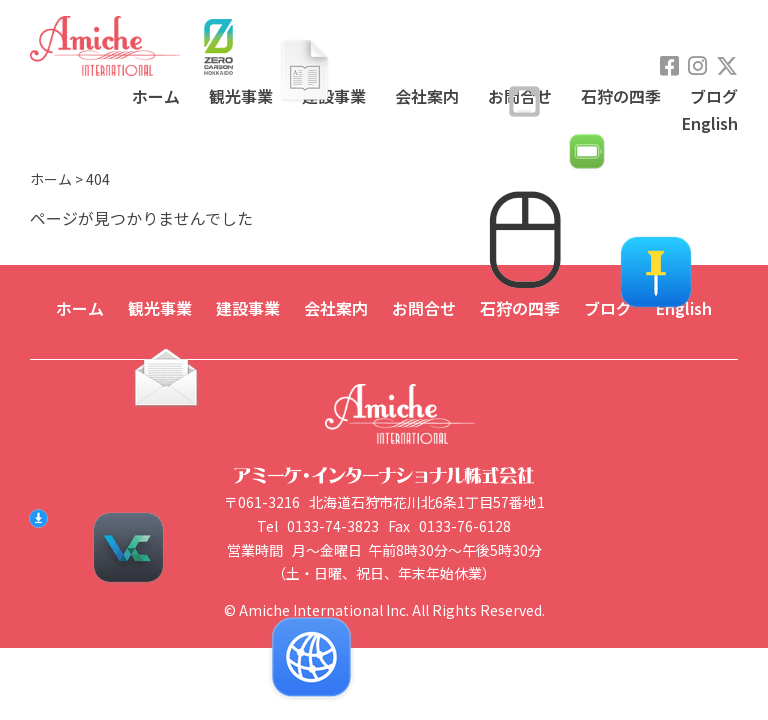 Image resolution: width=768 pixels, height=720 pixels. I want to click on open mail or email application, so click(166, 379).